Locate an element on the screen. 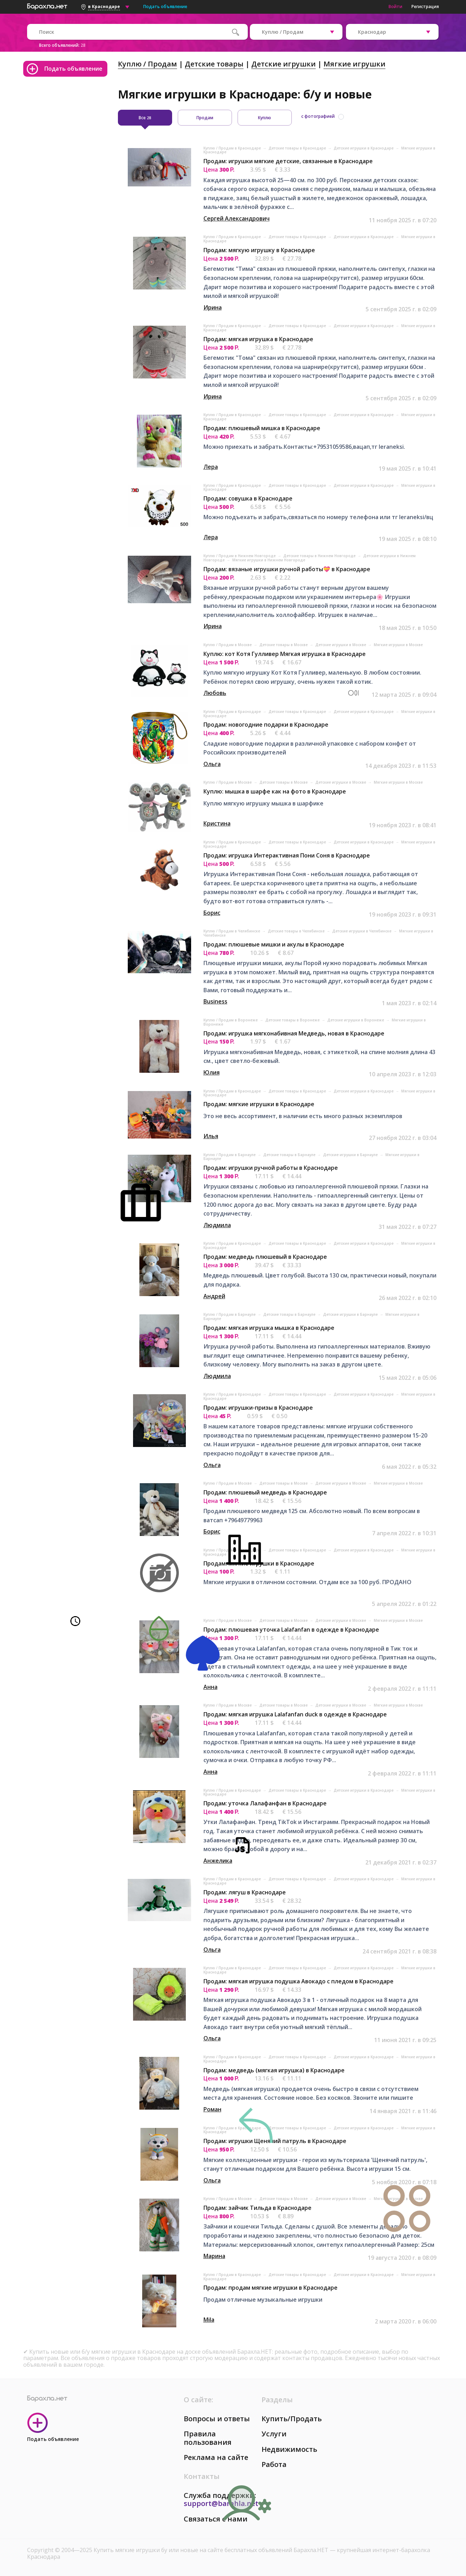 The image size is (466, 2576). view city or urban locations is located at coordinates (245, 1550).